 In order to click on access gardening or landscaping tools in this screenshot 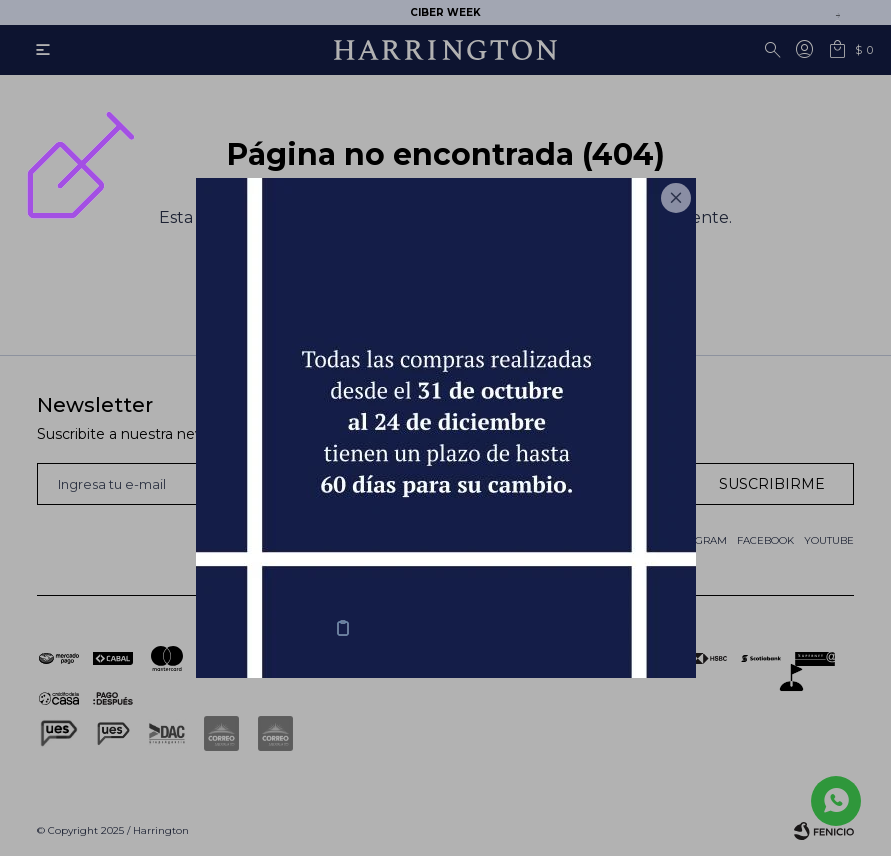, I will do `click(79, 167)`.